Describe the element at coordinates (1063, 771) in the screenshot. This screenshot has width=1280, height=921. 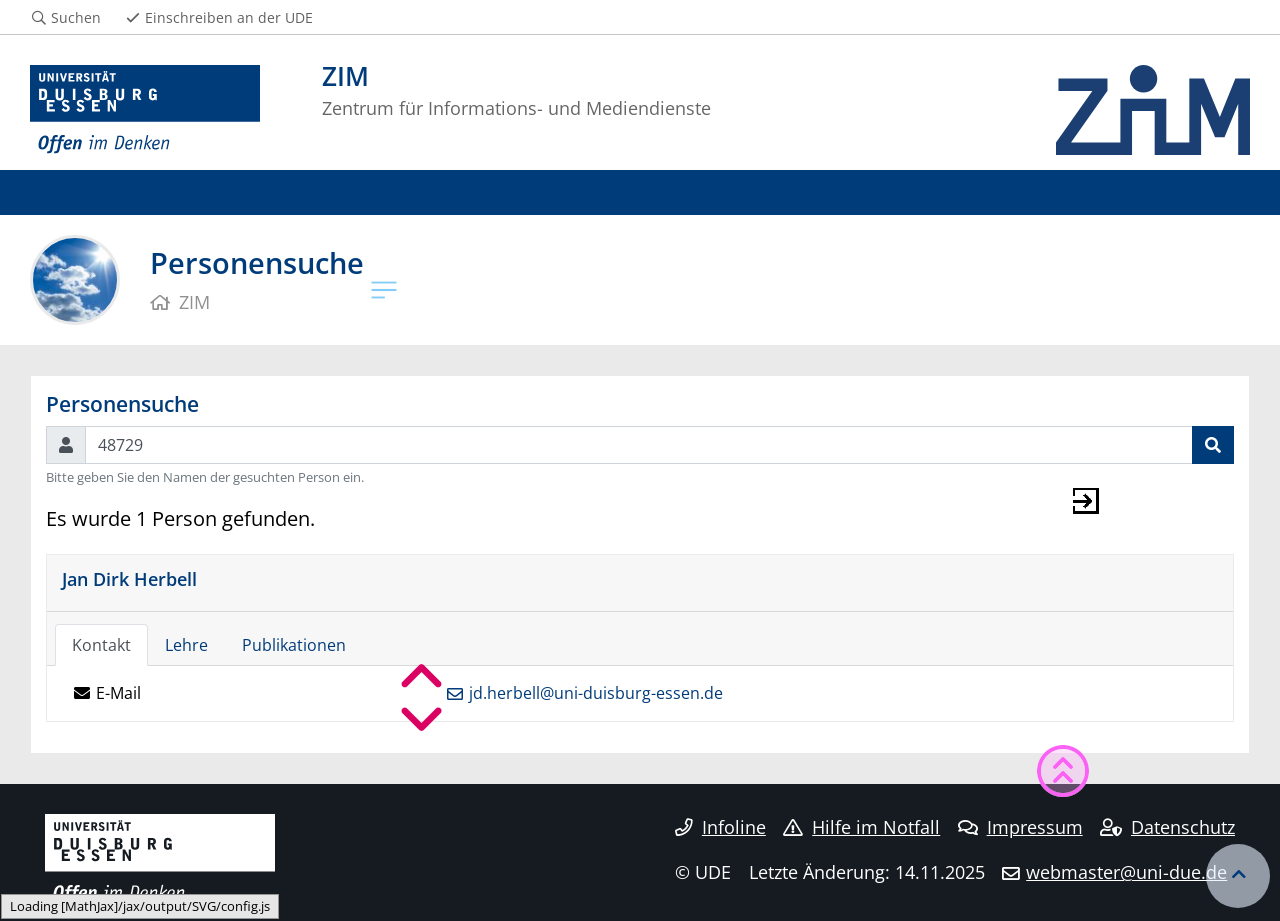
I see `scroll to top of page` at that location.